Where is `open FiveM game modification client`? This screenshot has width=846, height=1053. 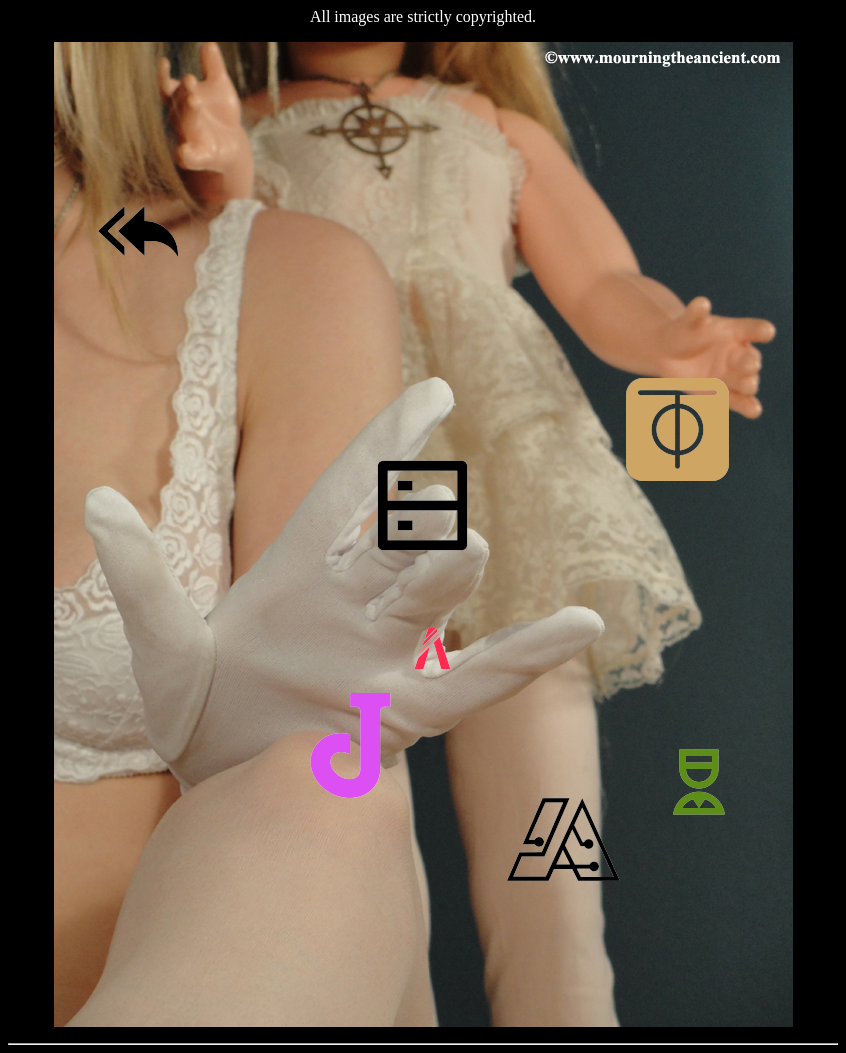
open FiveM game modification client is located at coordinates (432, 648).